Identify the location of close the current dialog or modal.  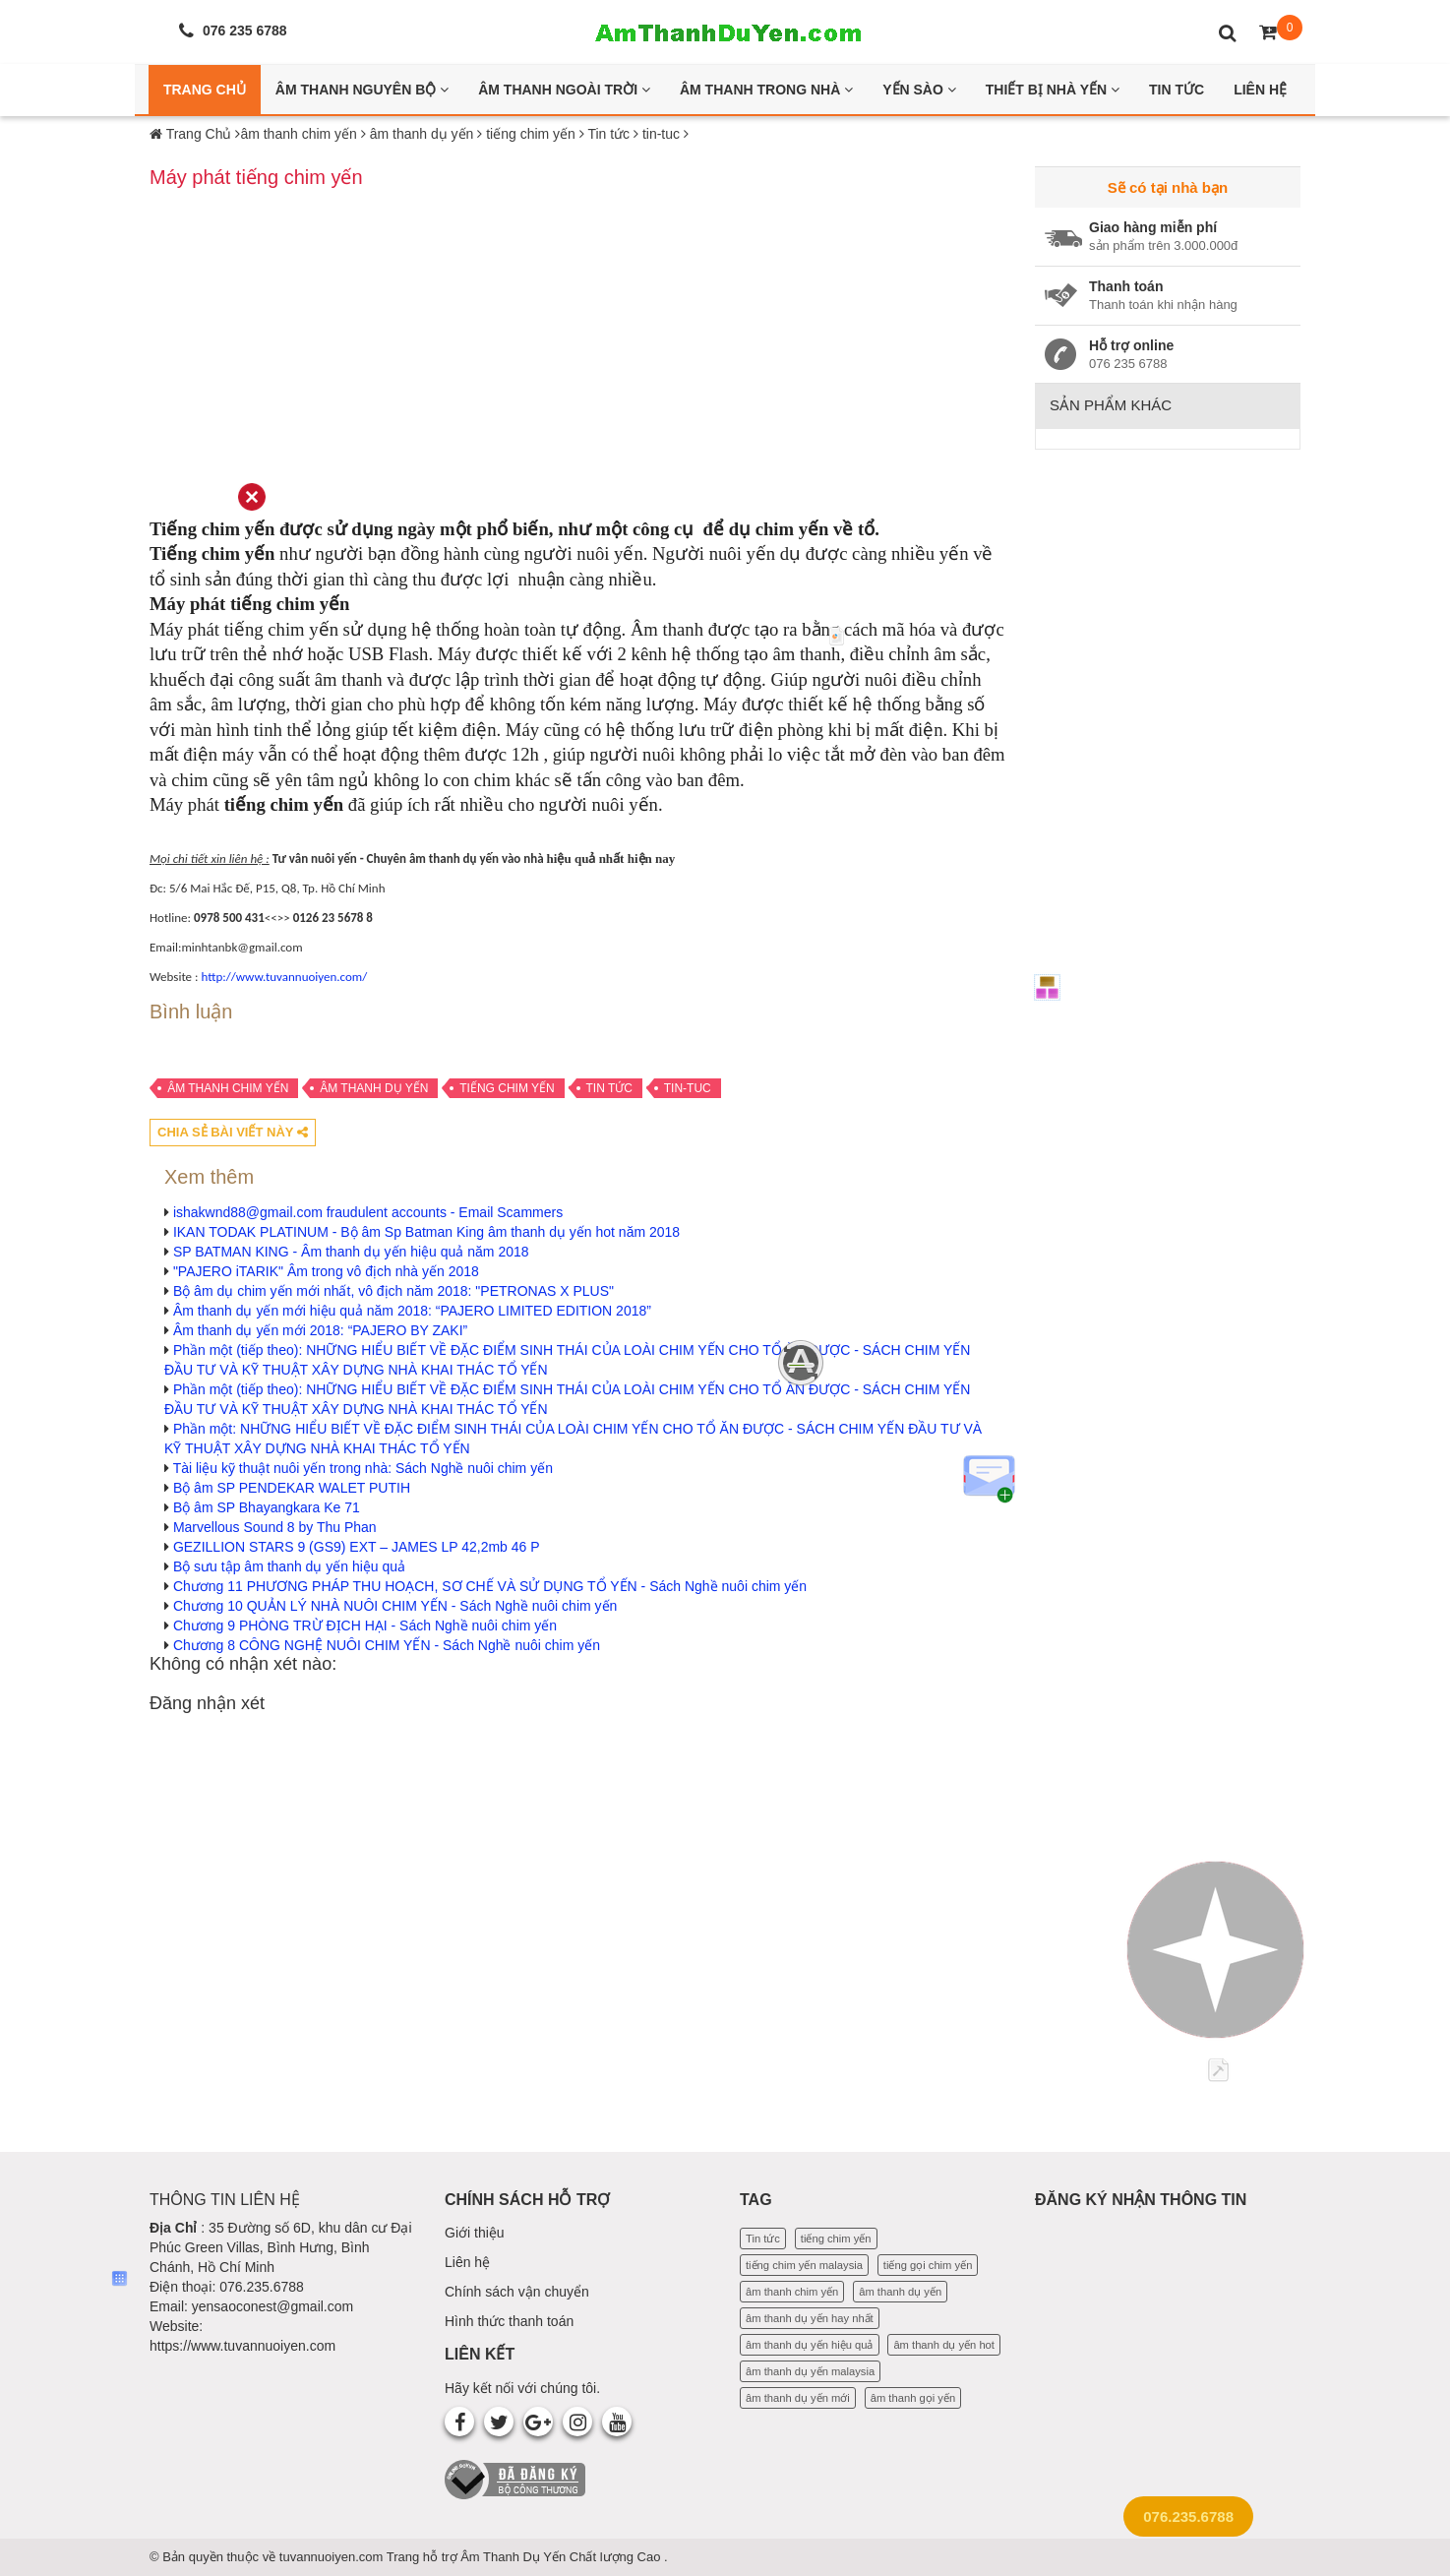
(252, 497).